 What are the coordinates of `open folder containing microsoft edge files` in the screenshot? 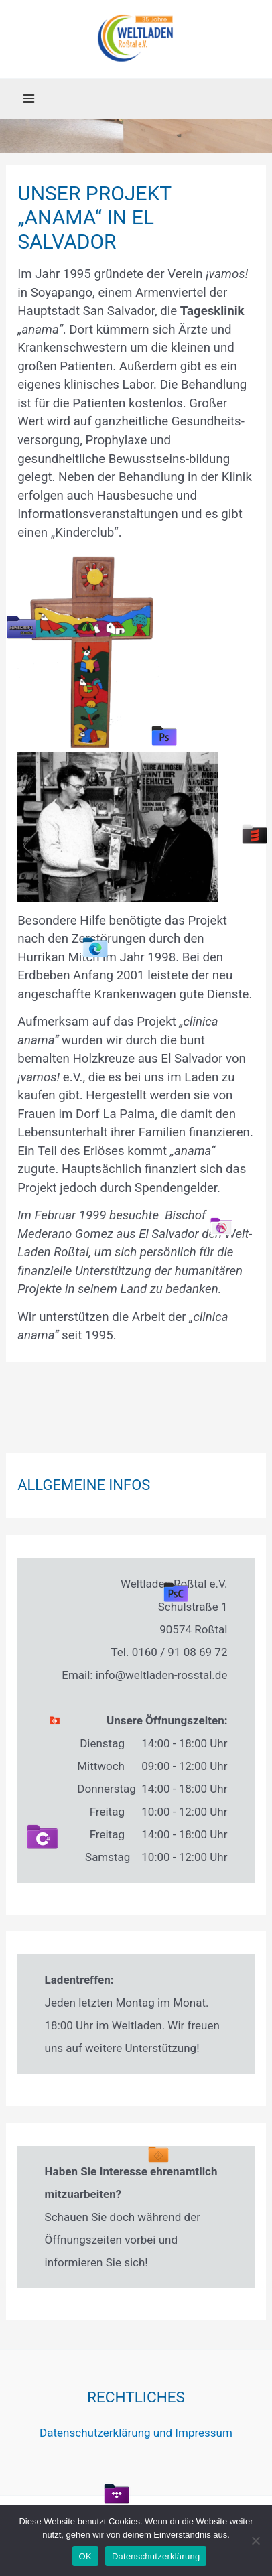 It's located at (95, 948).